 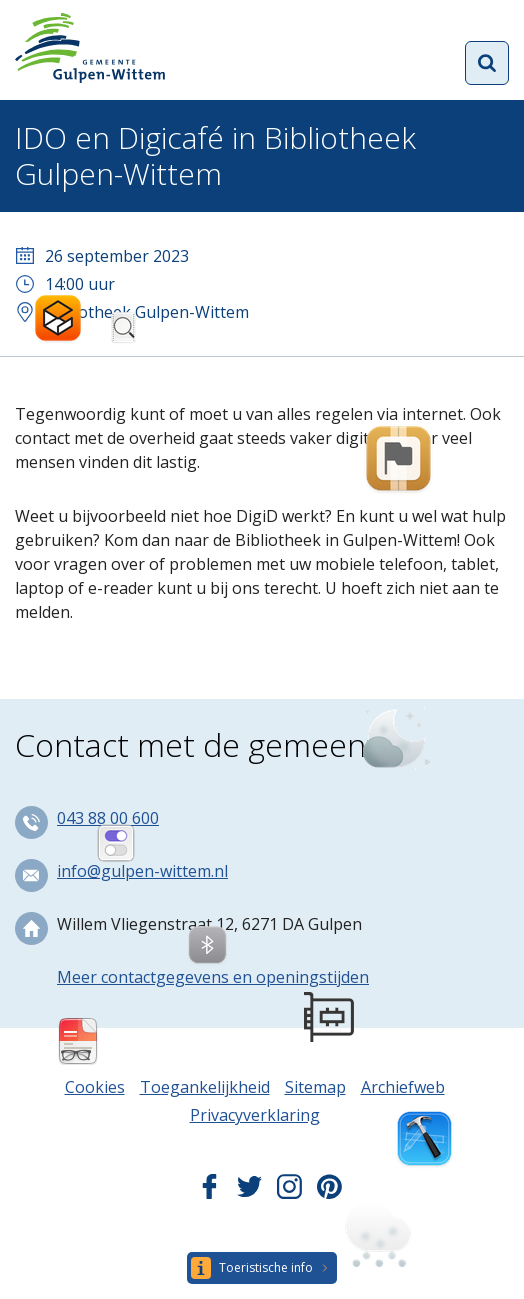 What do you see at coordinates (78, 1041) in the screenshot?
I see `open the papers app for reading articles` at bounding box center [78, 1041].